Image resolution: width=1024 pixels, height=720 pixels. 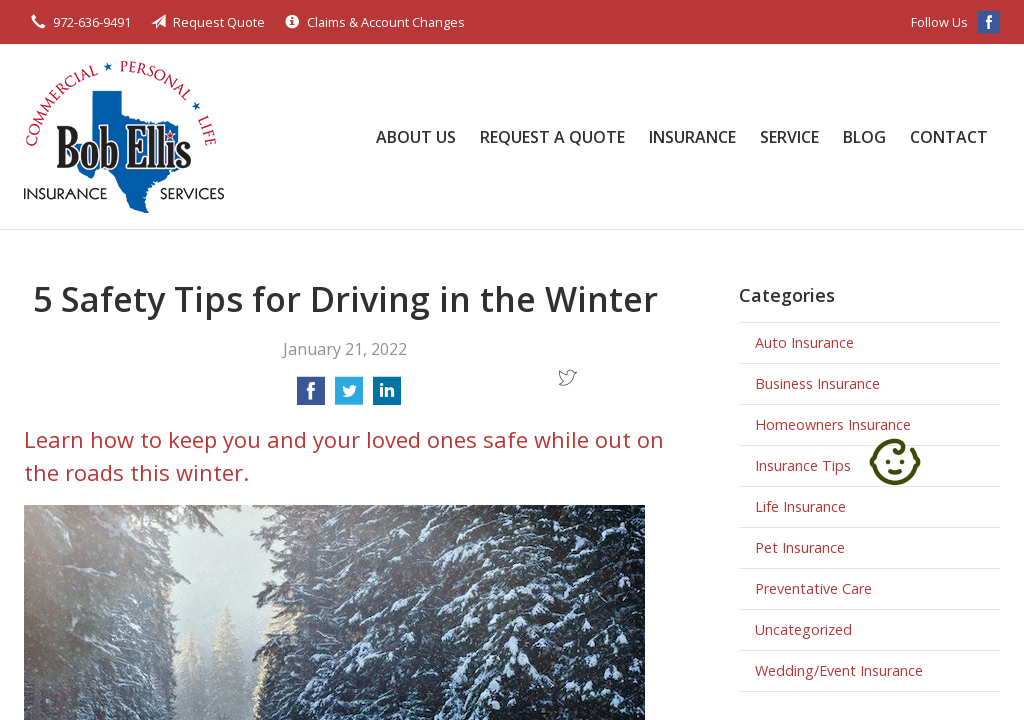 I want to click on share to twitter, so click(x=567, y=377).